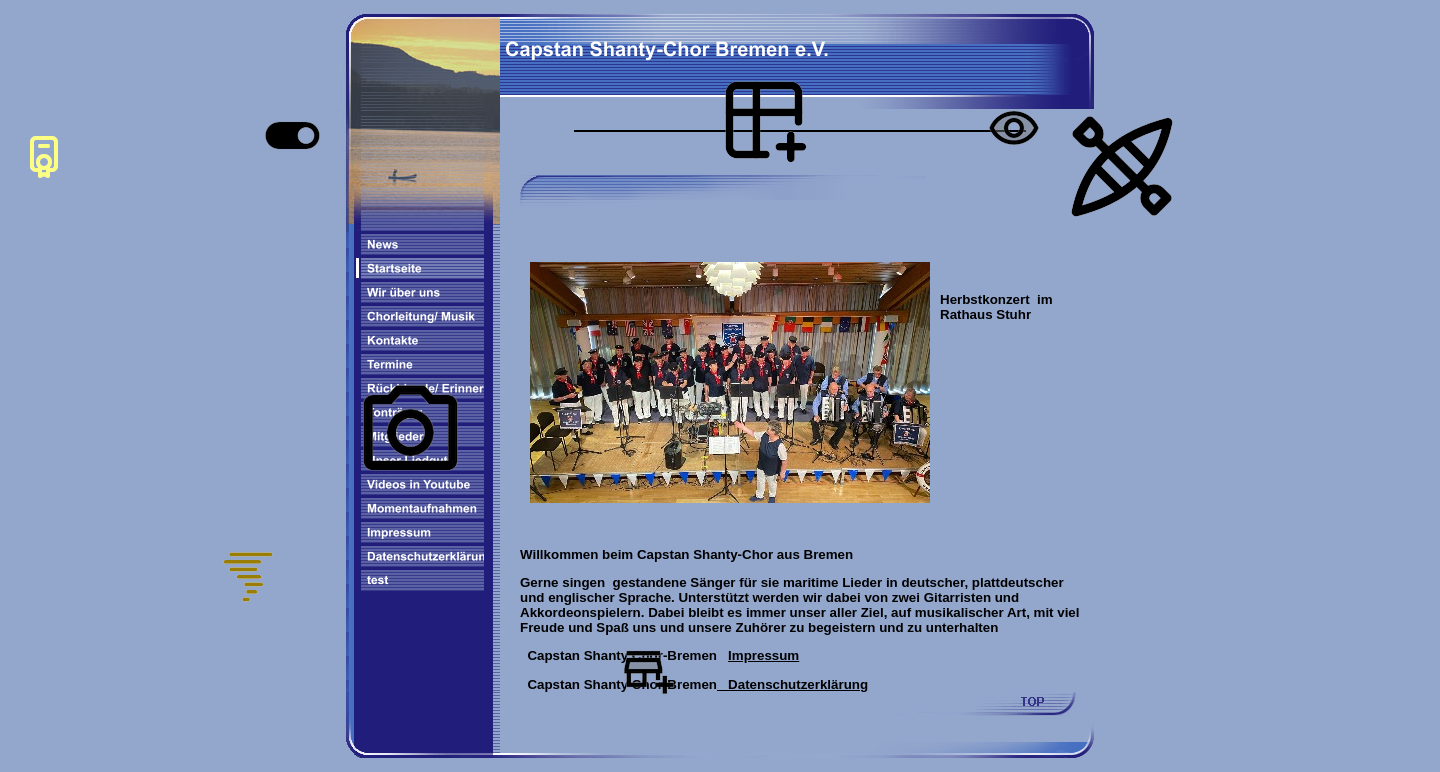 This screenshot has height=772, width=1440. Describe the element at coordinates (44, 156) in the screenshot. I see `view certificate or credential details` at that location.